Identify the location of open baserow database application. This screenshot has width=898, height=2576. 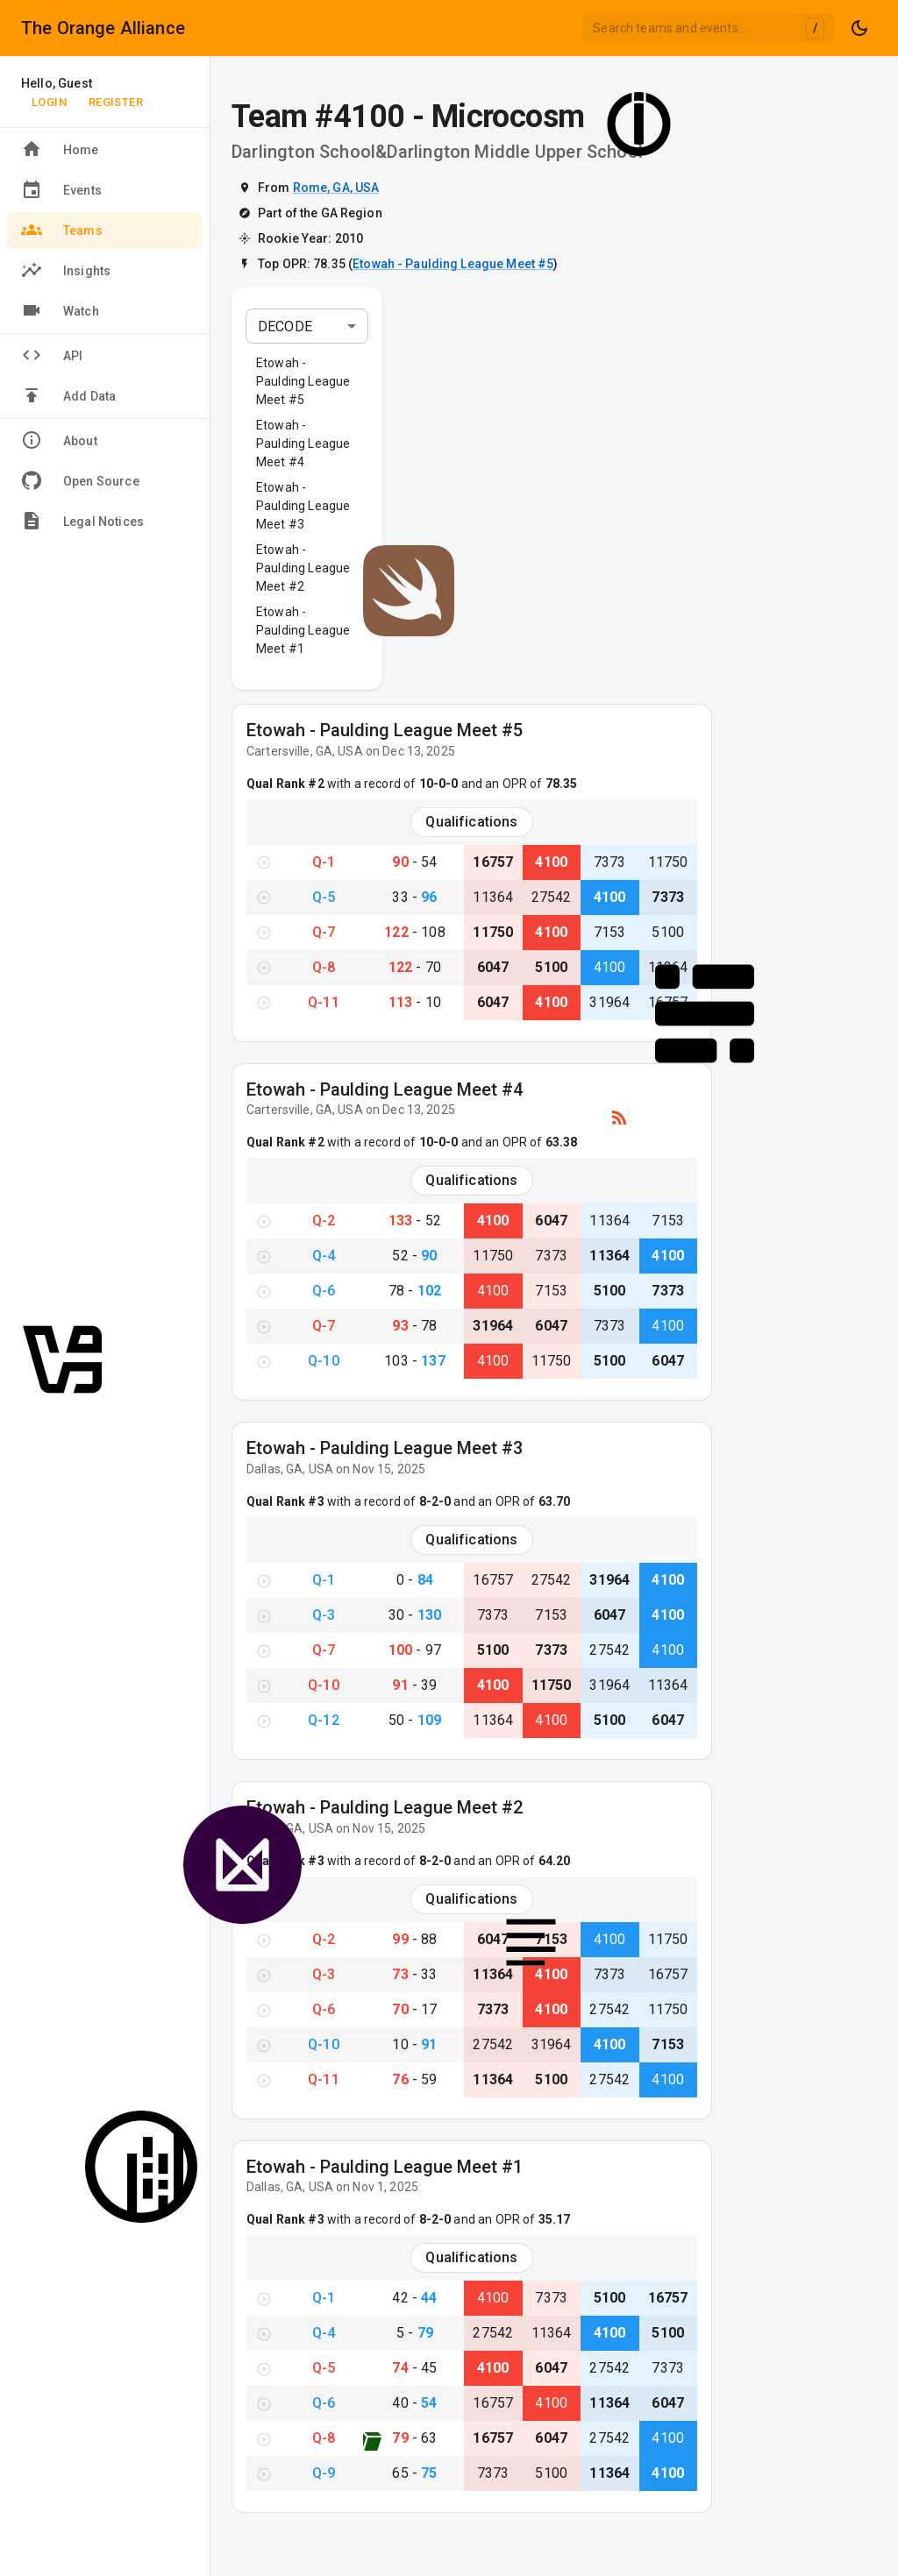
(704, 1013).